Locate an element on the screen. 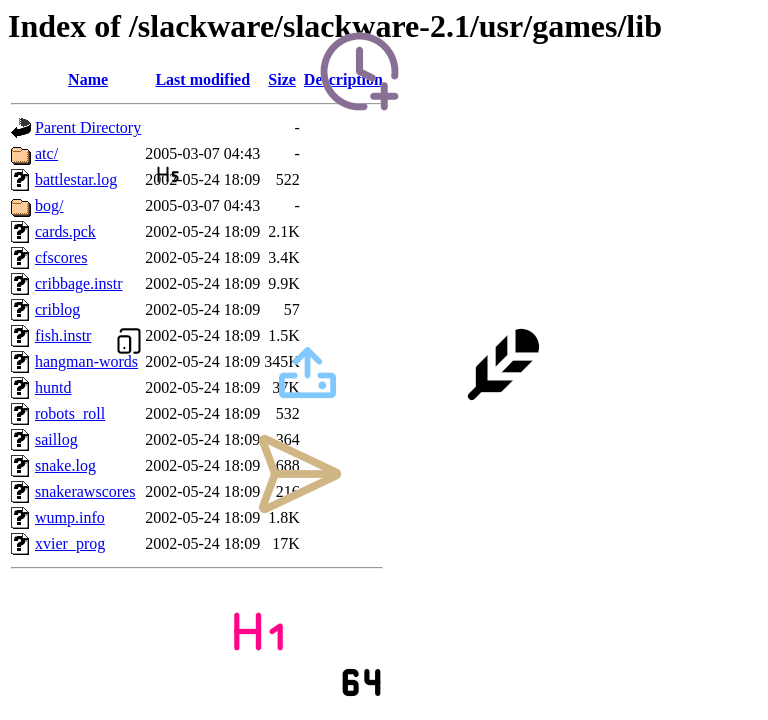 The image size is (768, 720). send a message is located at coordinates (298, 474).